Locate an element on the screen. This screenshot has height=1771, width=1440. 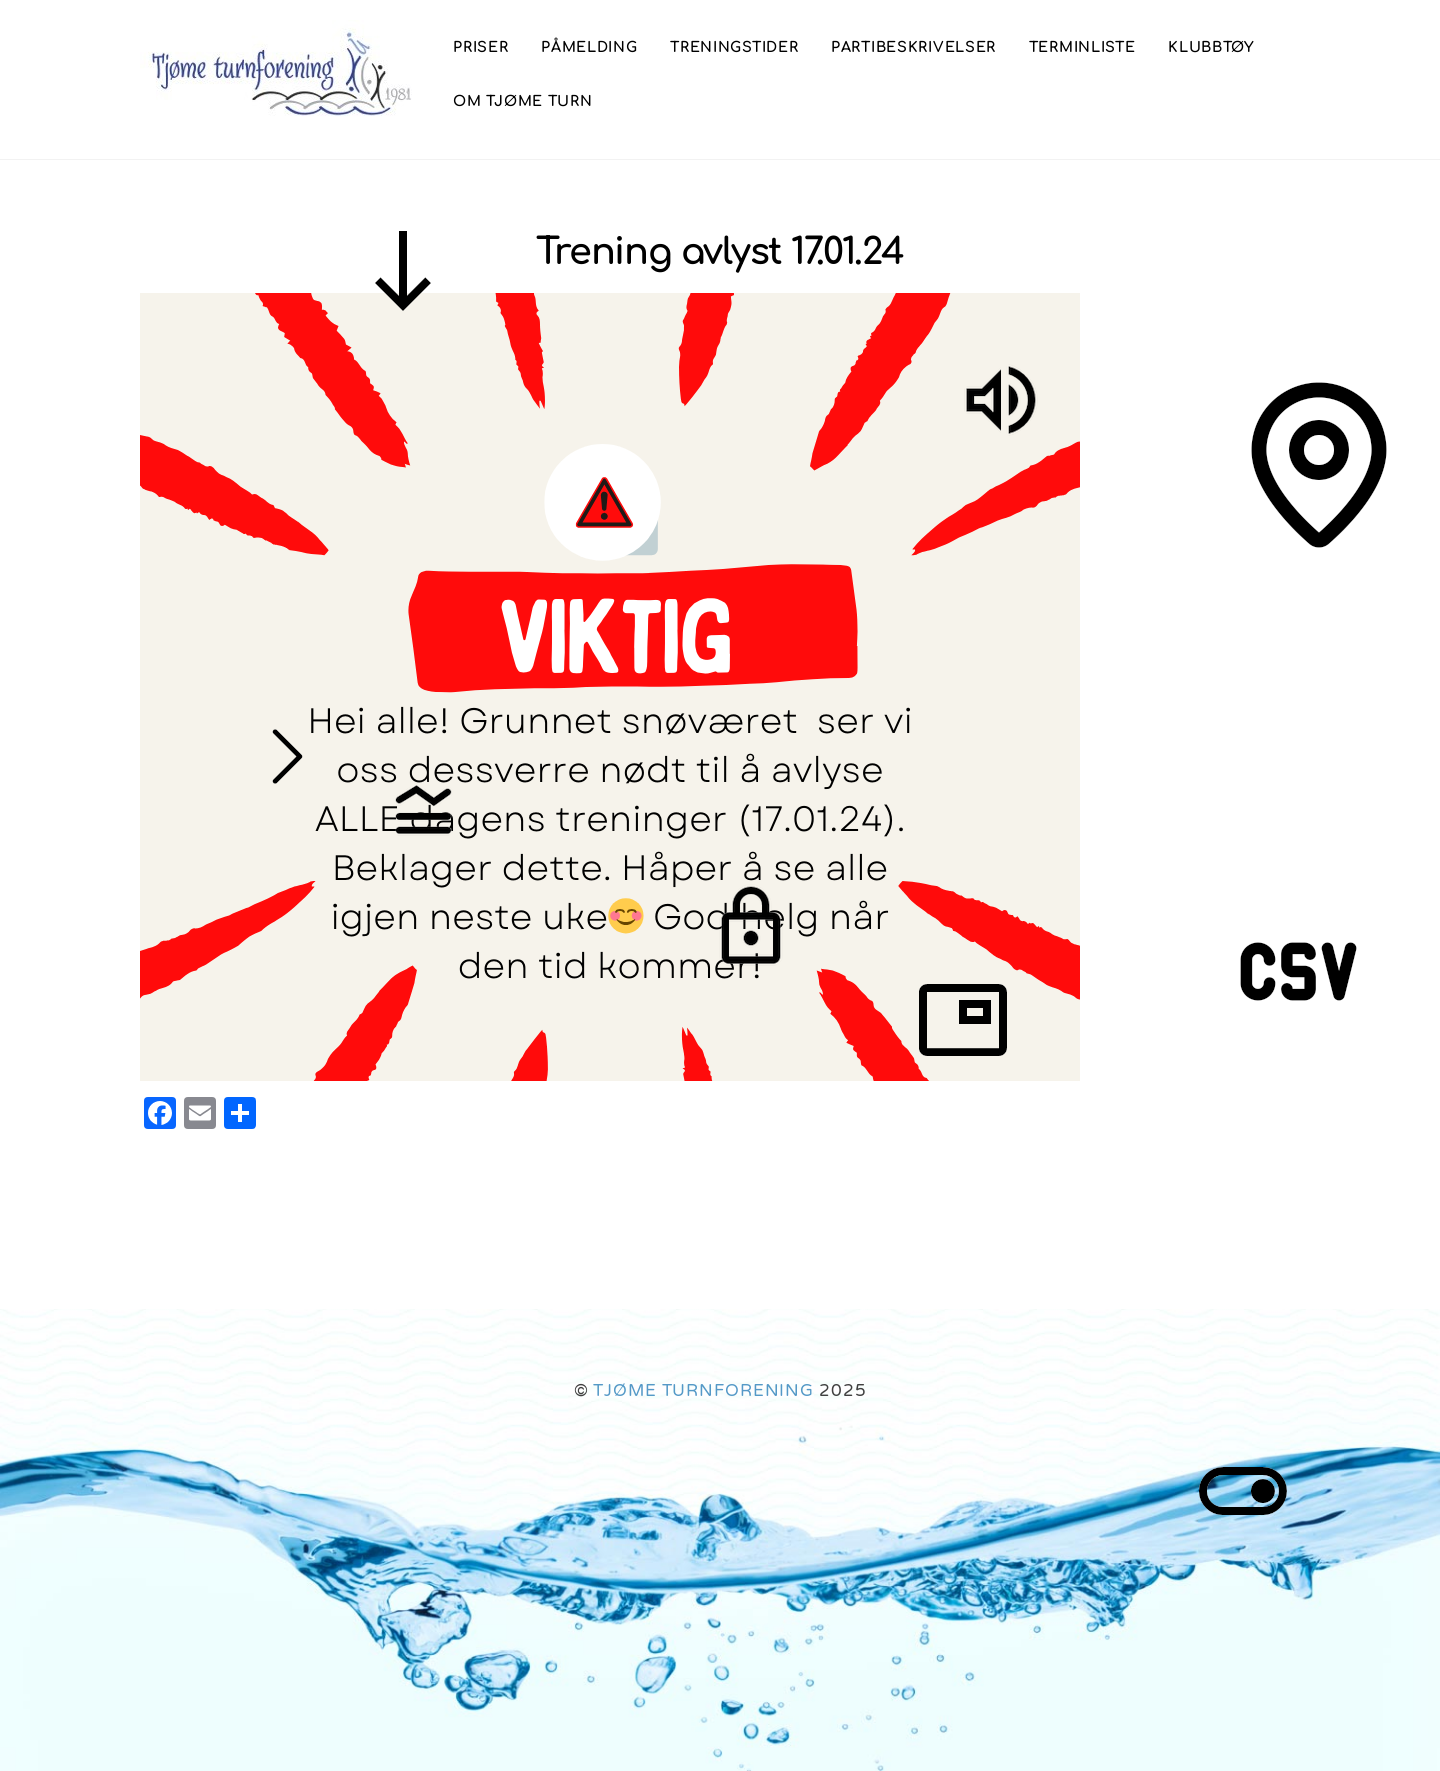
enable picture-in-picture mode is located at coordinates (963, 1020).